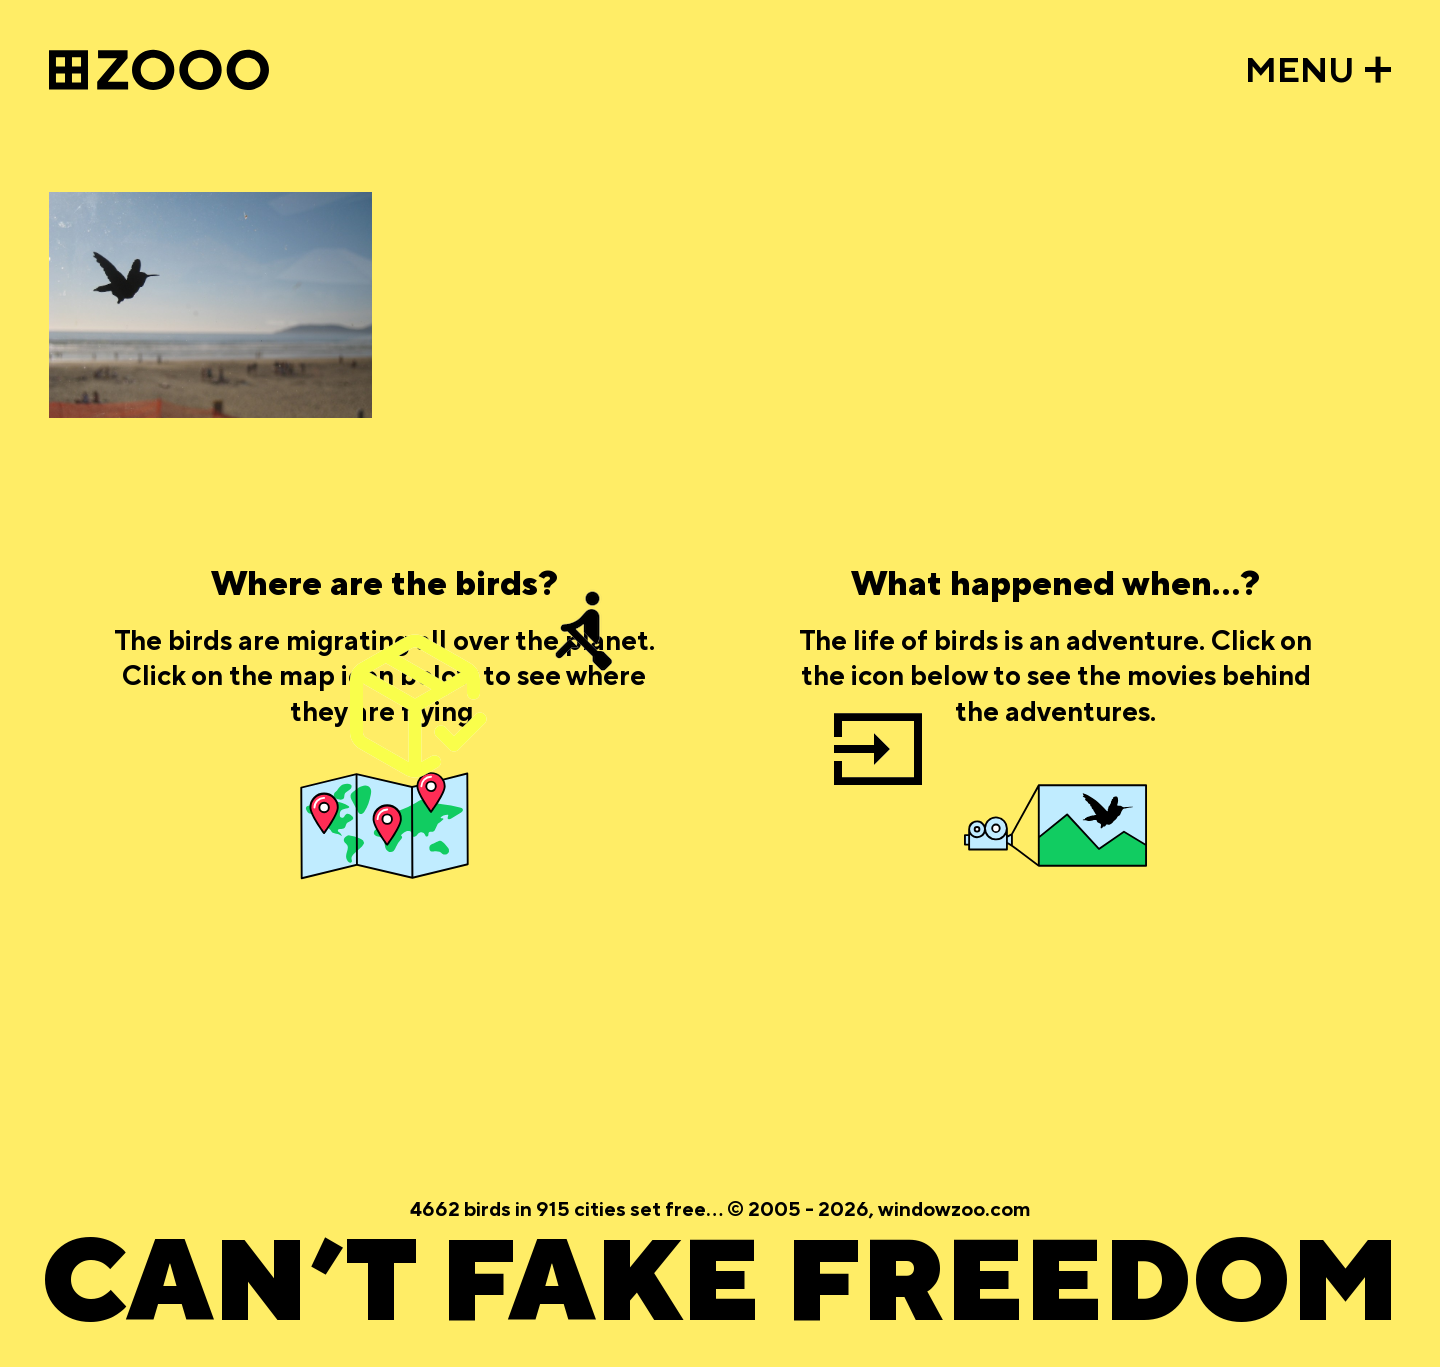 The height and width of the screenshot is (1367, 1440). Describe the element at coordinates (582, 630) in the screenshot. I see `access rowing or kayaking activities` at that location.